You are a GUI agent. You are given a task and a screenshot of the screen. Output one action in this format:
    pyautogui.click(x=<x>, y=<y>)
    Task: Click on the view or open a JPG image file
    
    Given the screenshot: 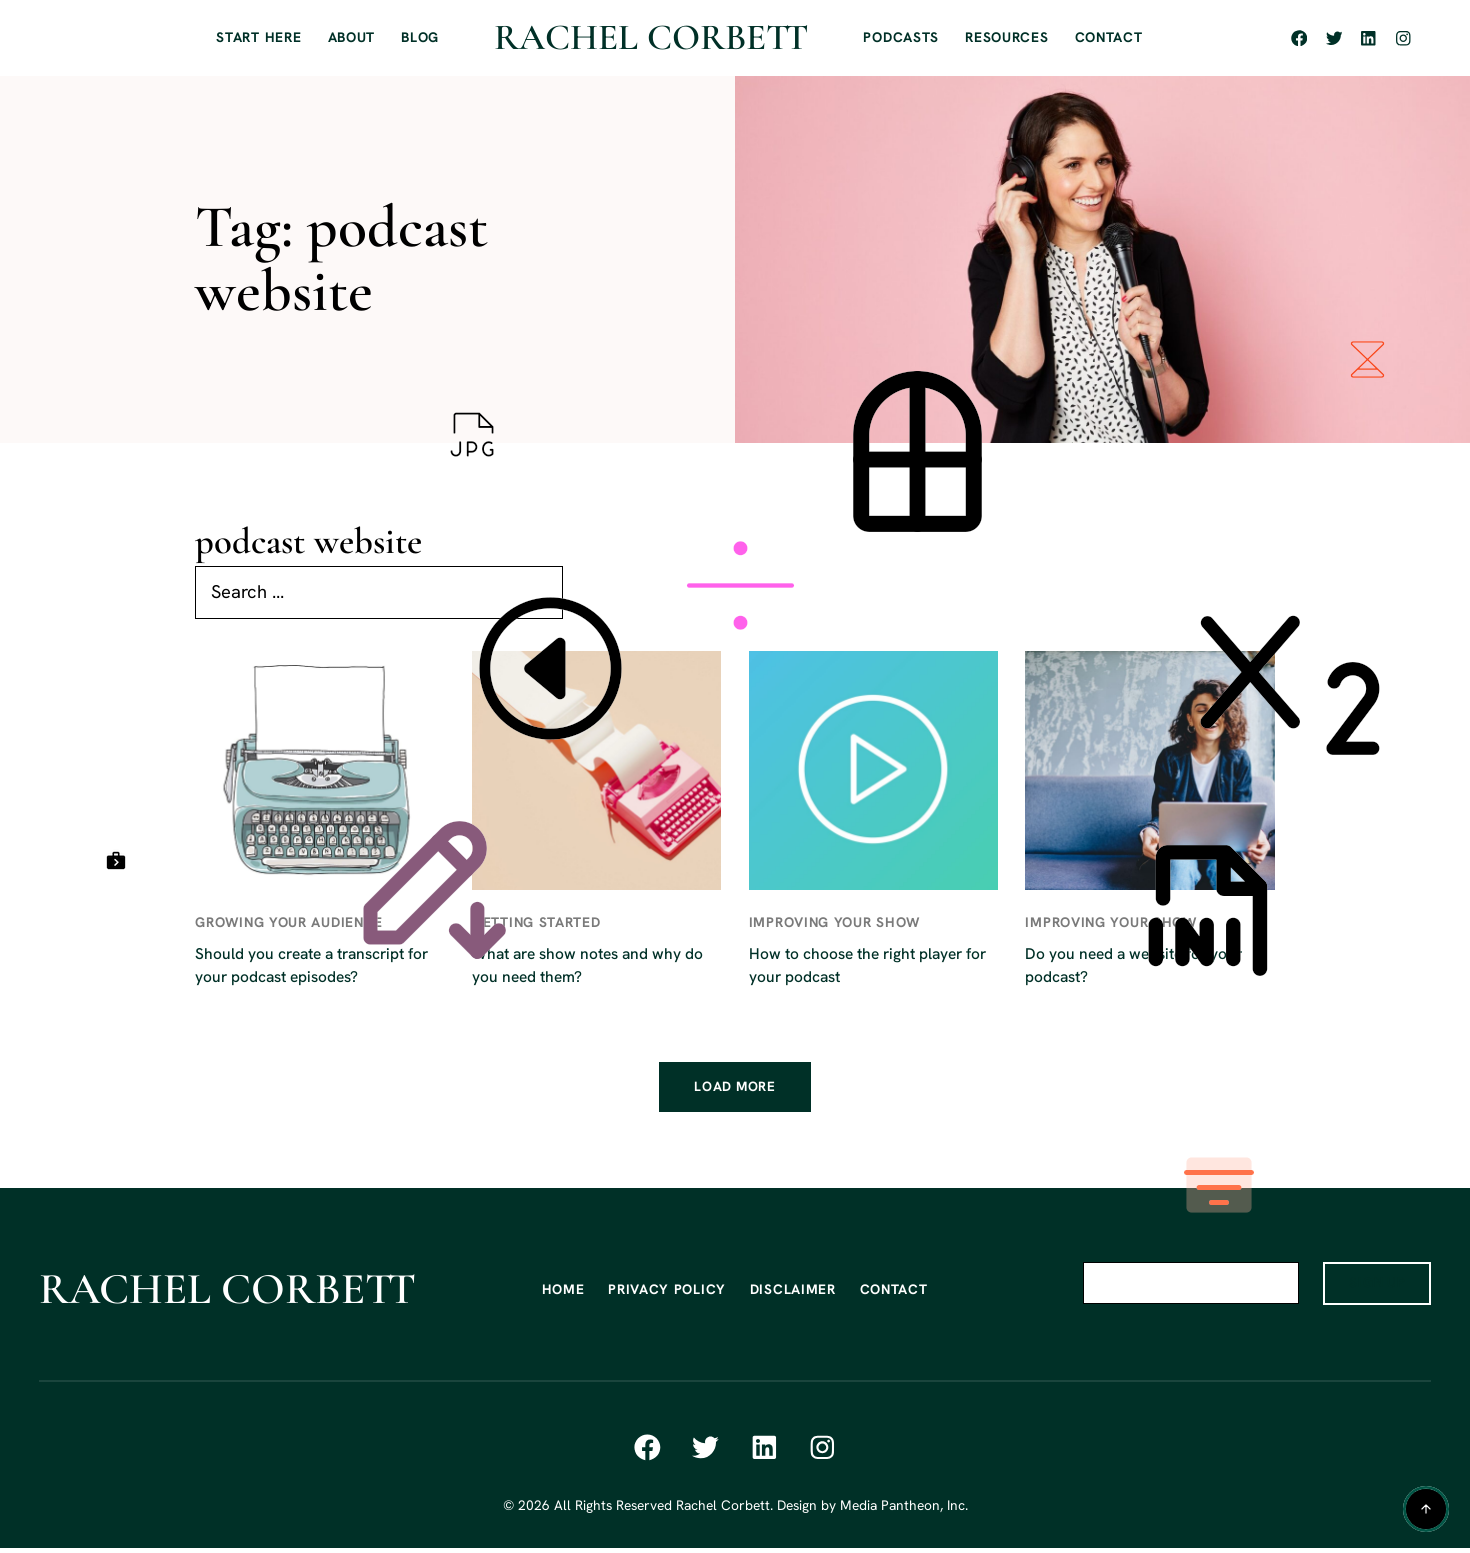 What is the action you would take?
    pyautogui.click(x=473, y=436)
    